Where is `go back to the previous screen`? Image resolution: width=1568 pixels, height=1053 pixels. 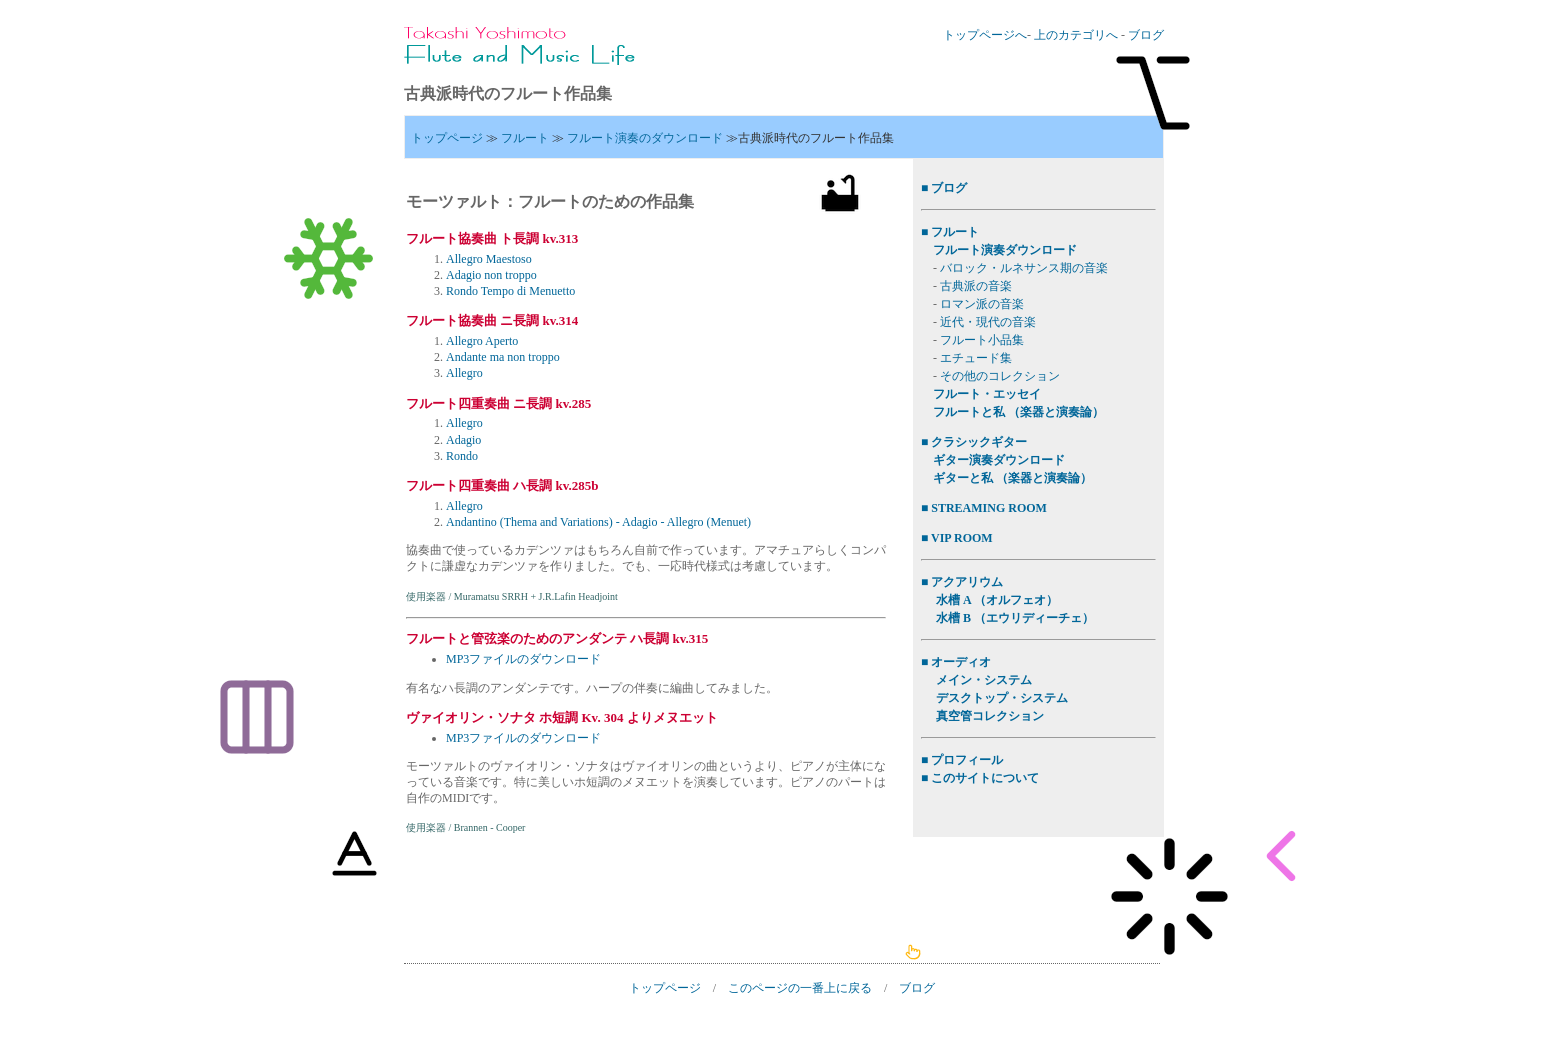
go back to the previous screen is located at coordinates (1281, 856).